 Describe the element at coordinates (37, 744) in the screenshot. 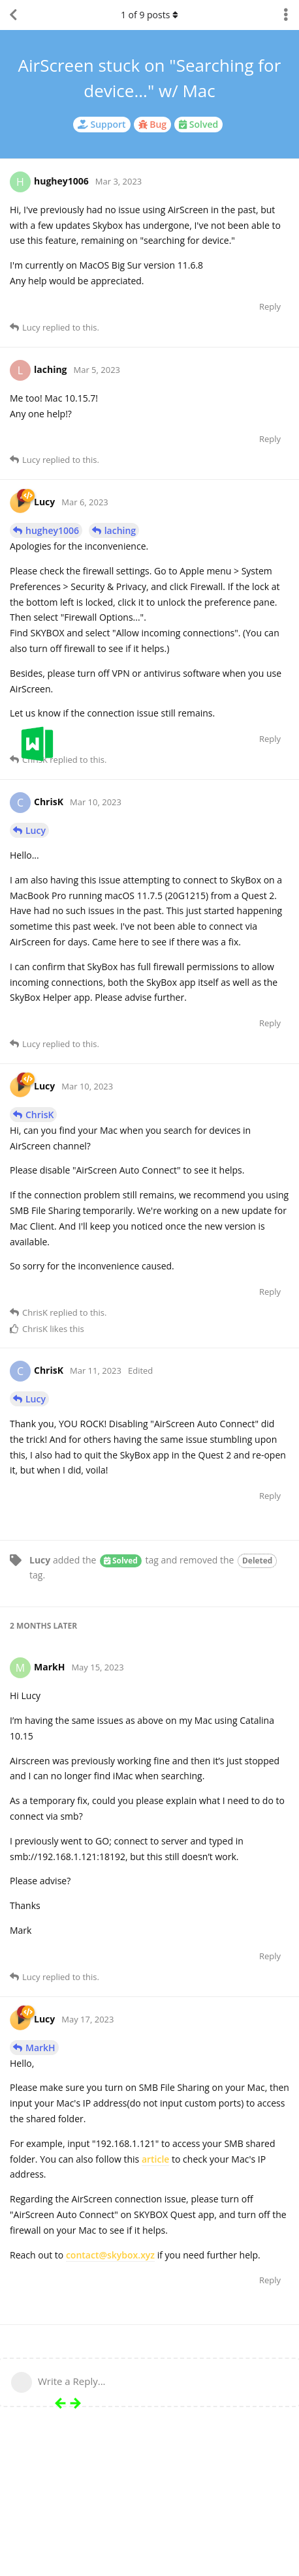

I see `open a Microsoft Word document` at that location.